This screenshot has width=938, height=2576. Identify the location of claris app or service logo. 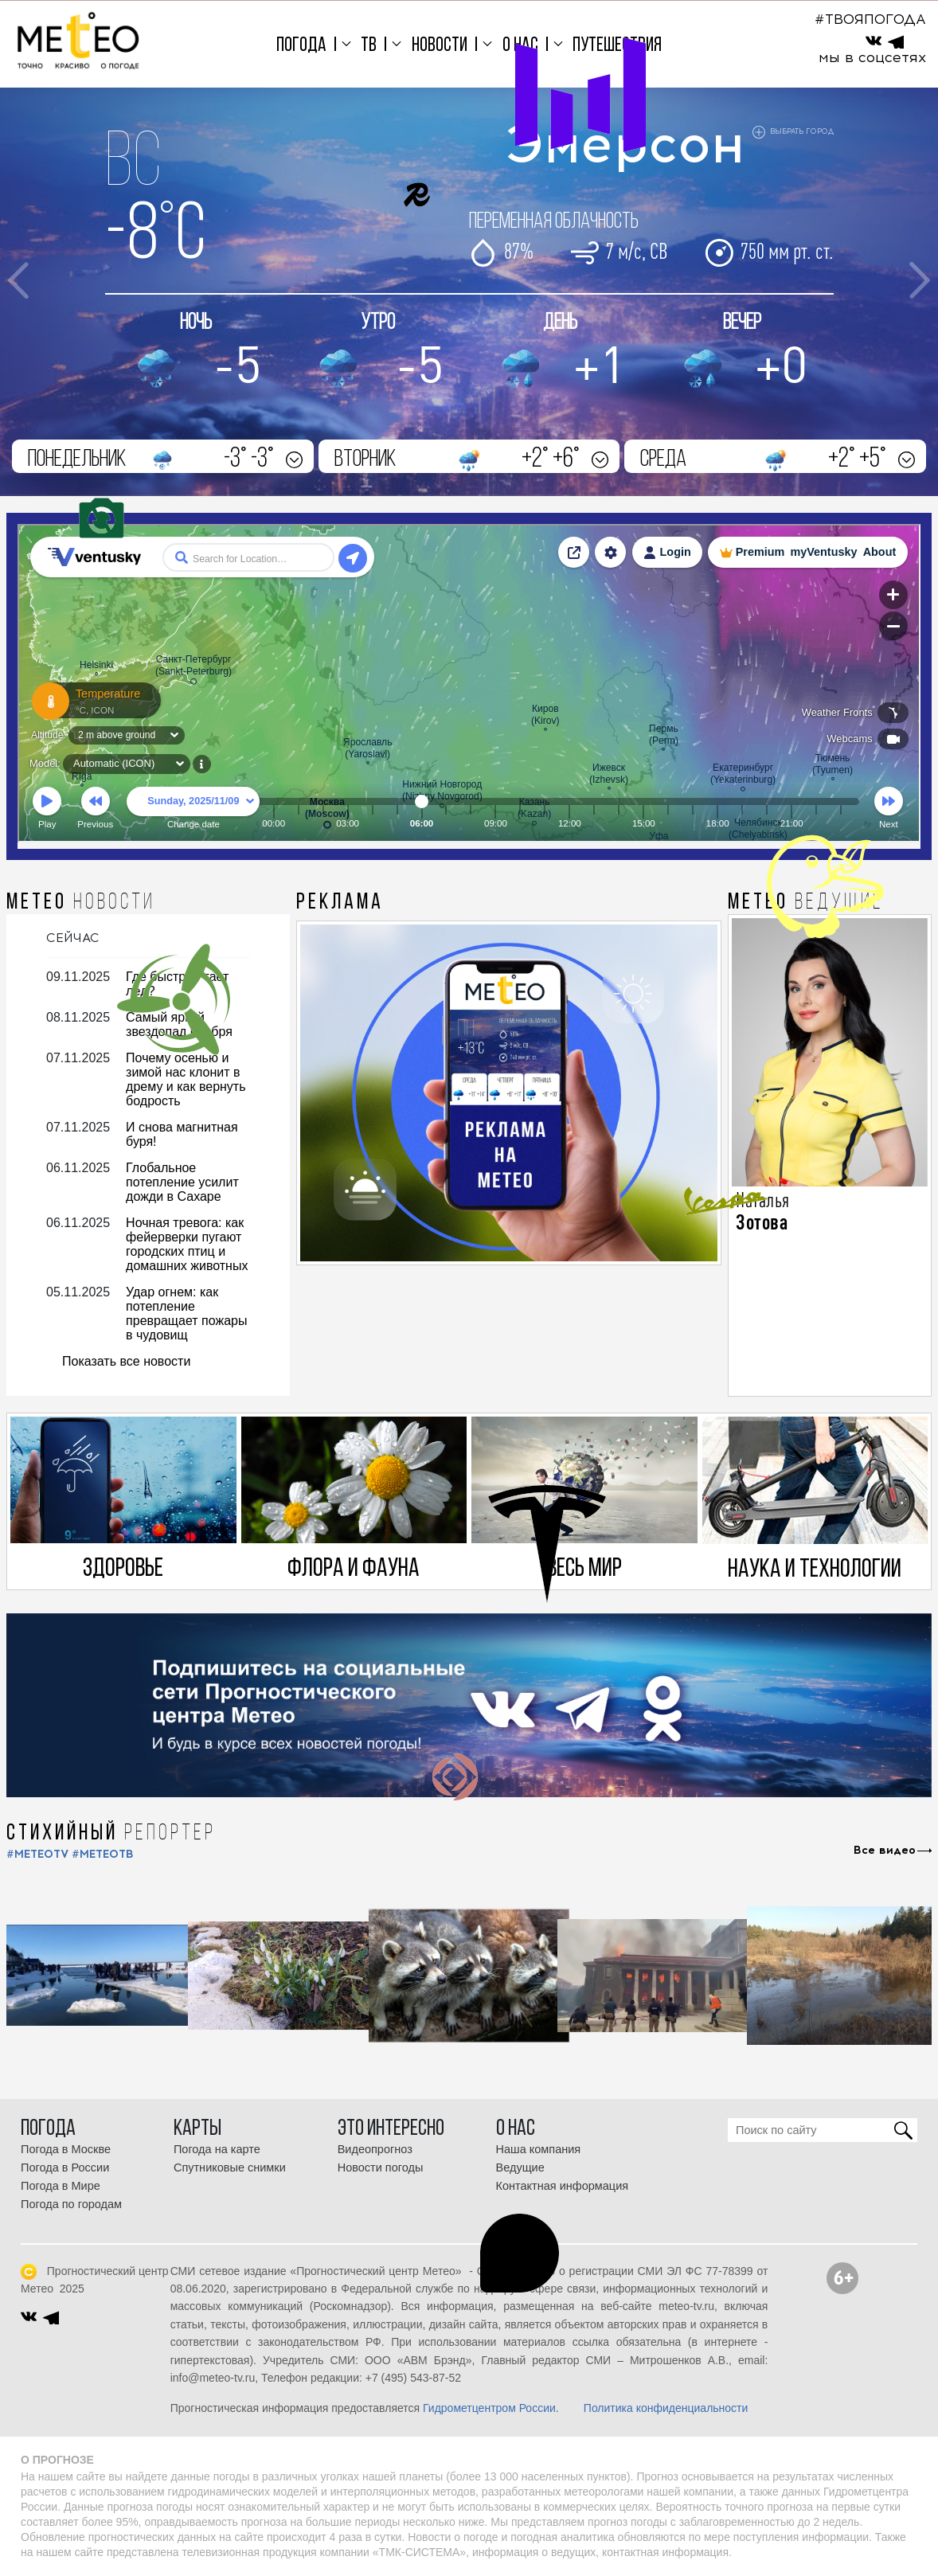
(455, 1777).